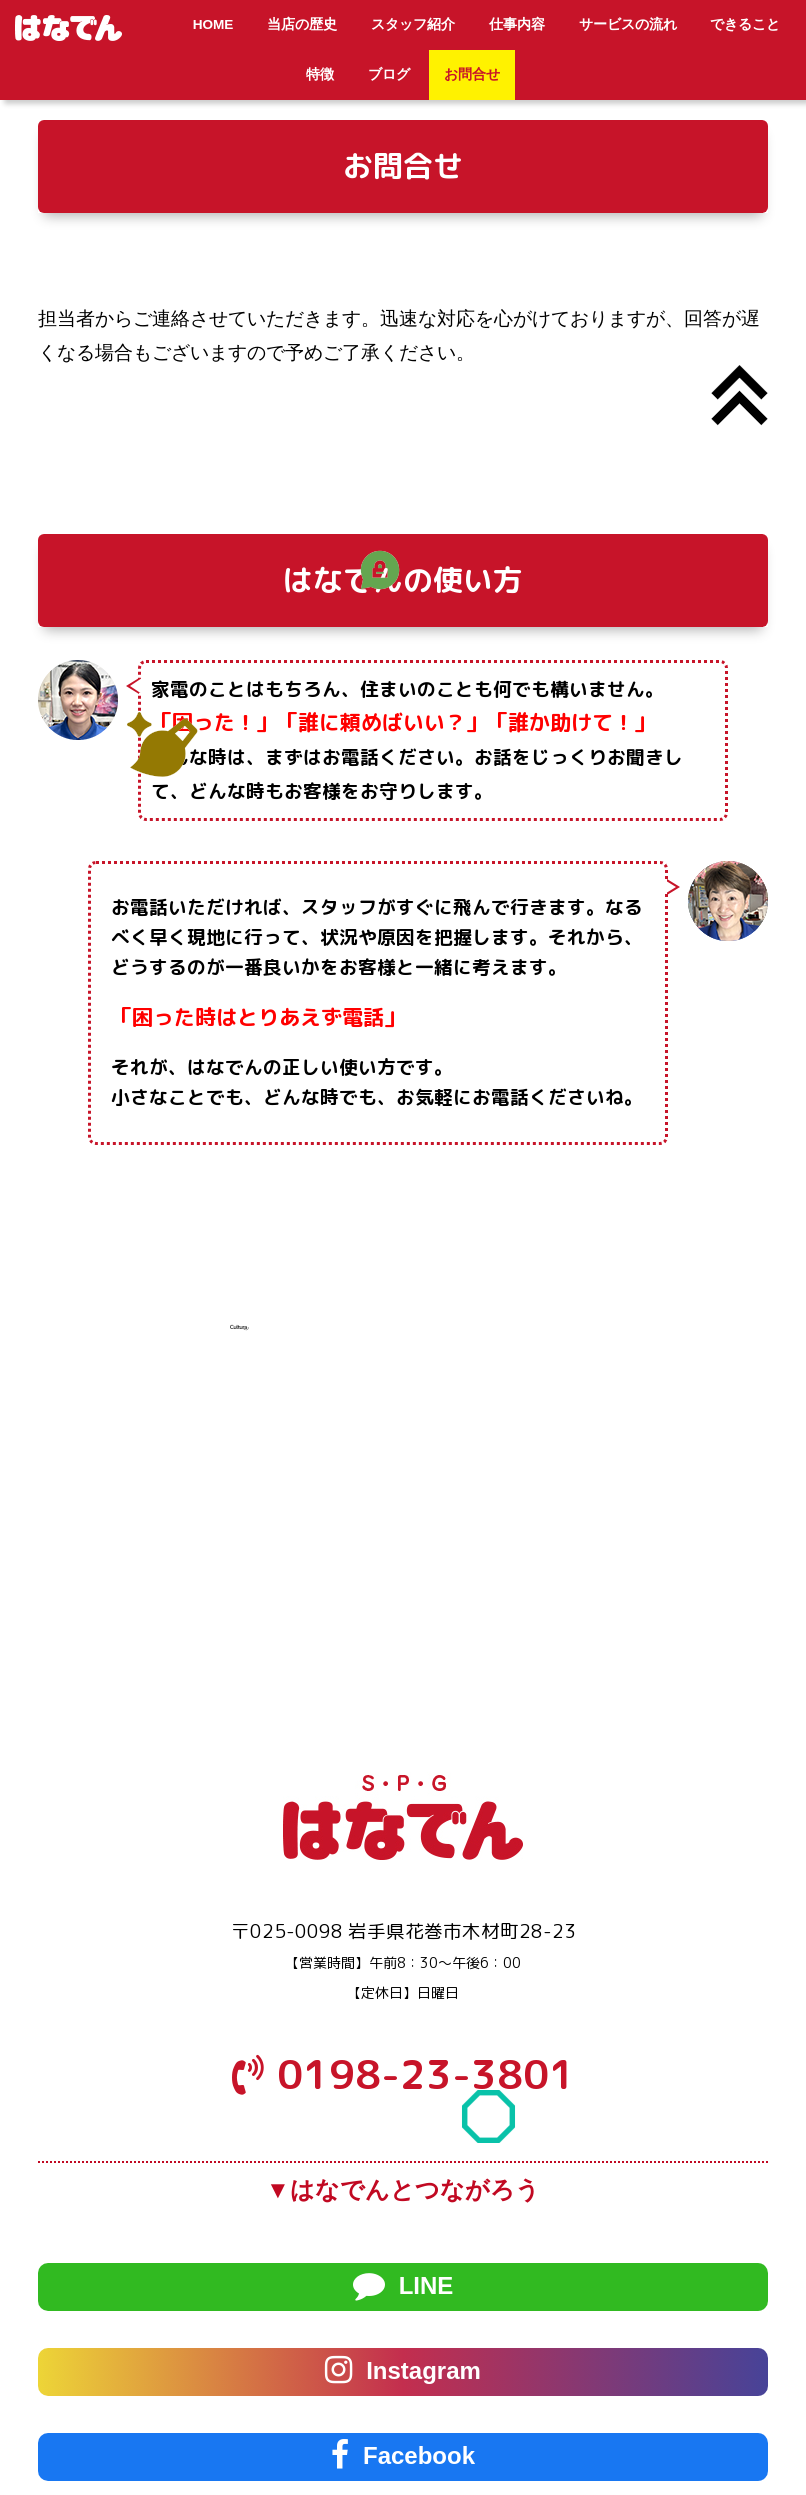 This screenshot has width=806, height=2495. I want to click on activate AI-powered brush or painting tool, so click(164, 749).